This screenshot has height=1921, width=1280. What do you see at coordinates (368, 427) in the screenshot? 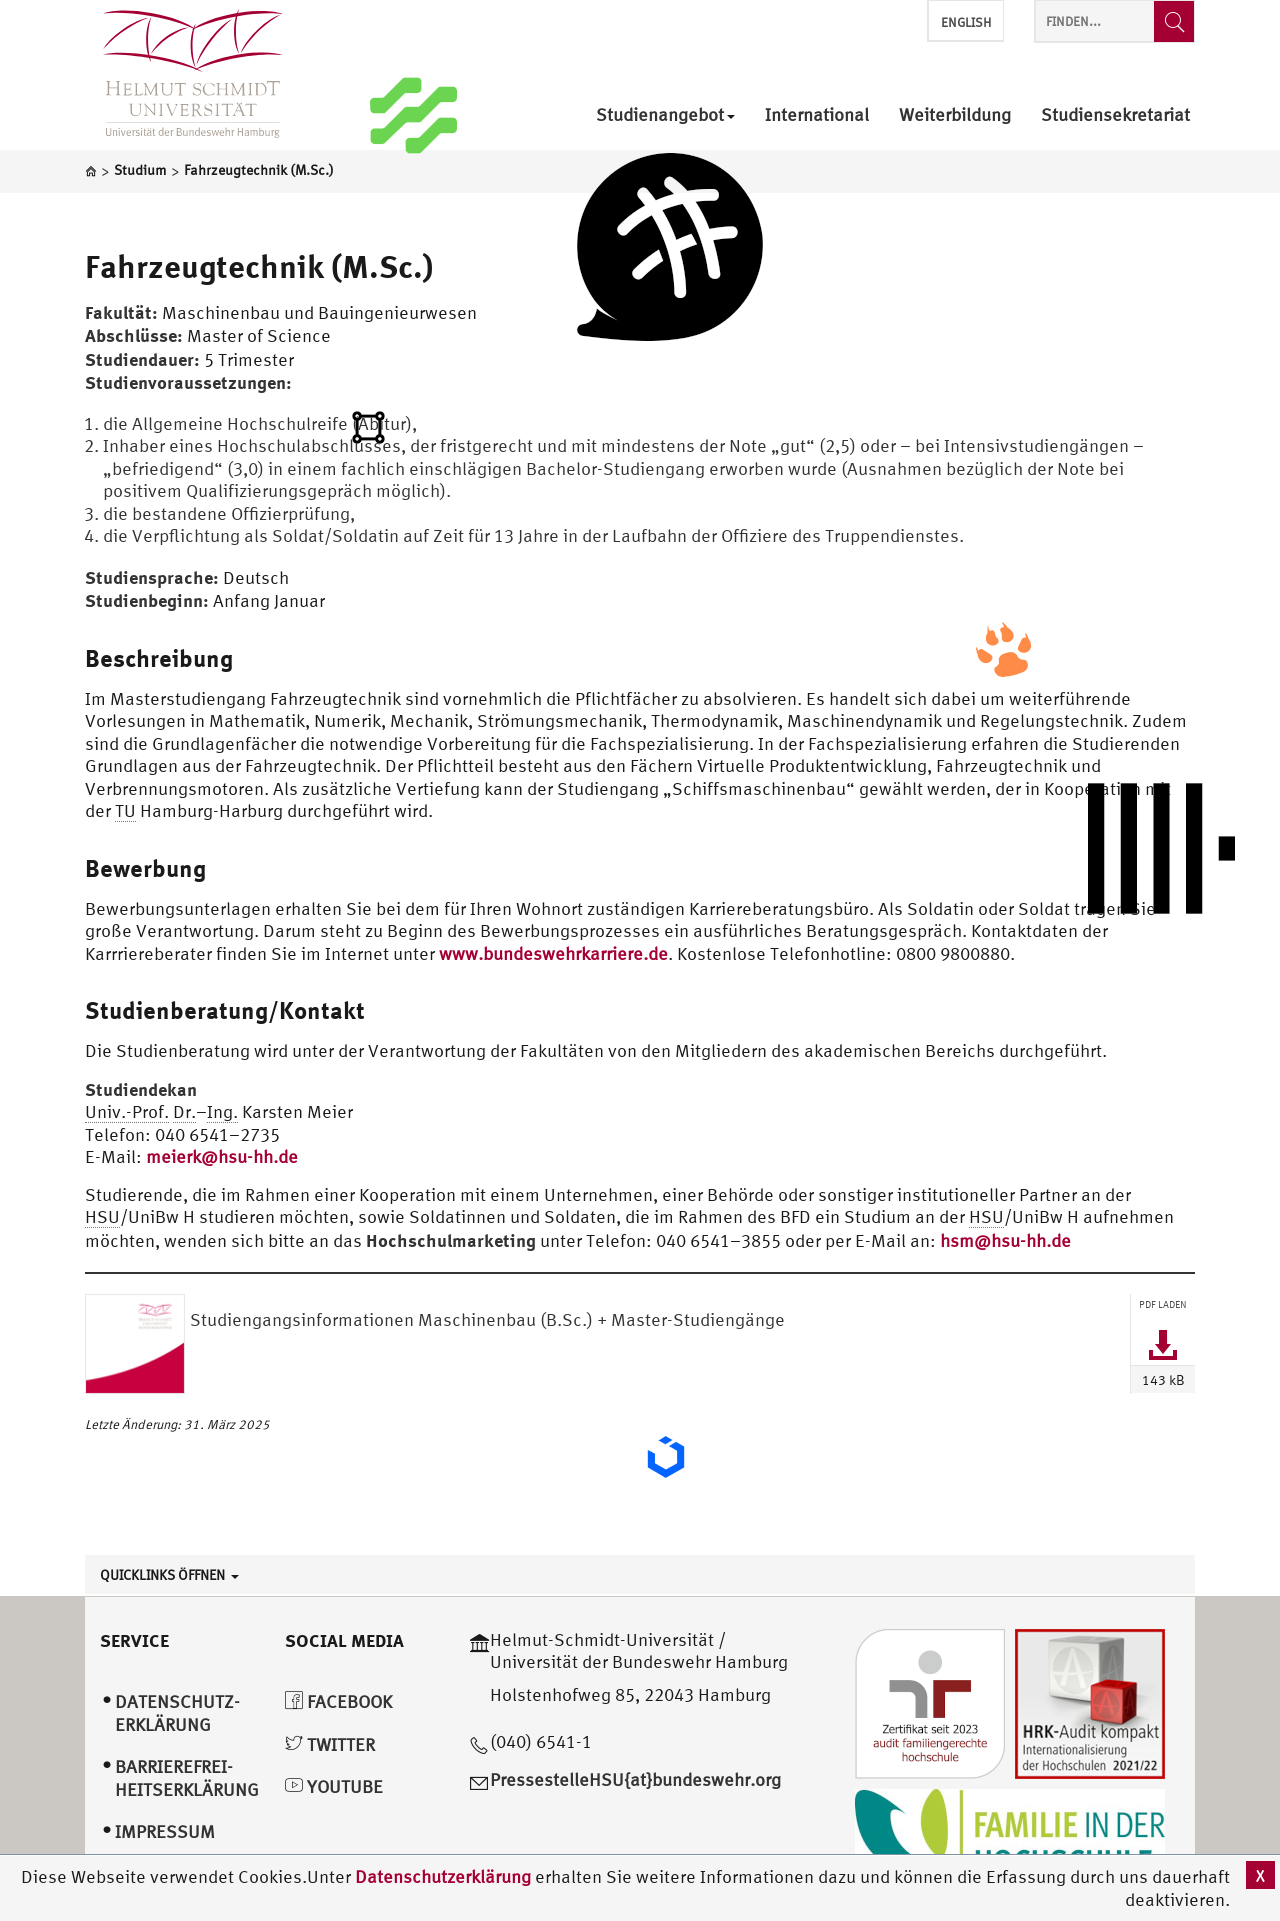
I see `access shape editing tools` at bounding box center [368, 427].